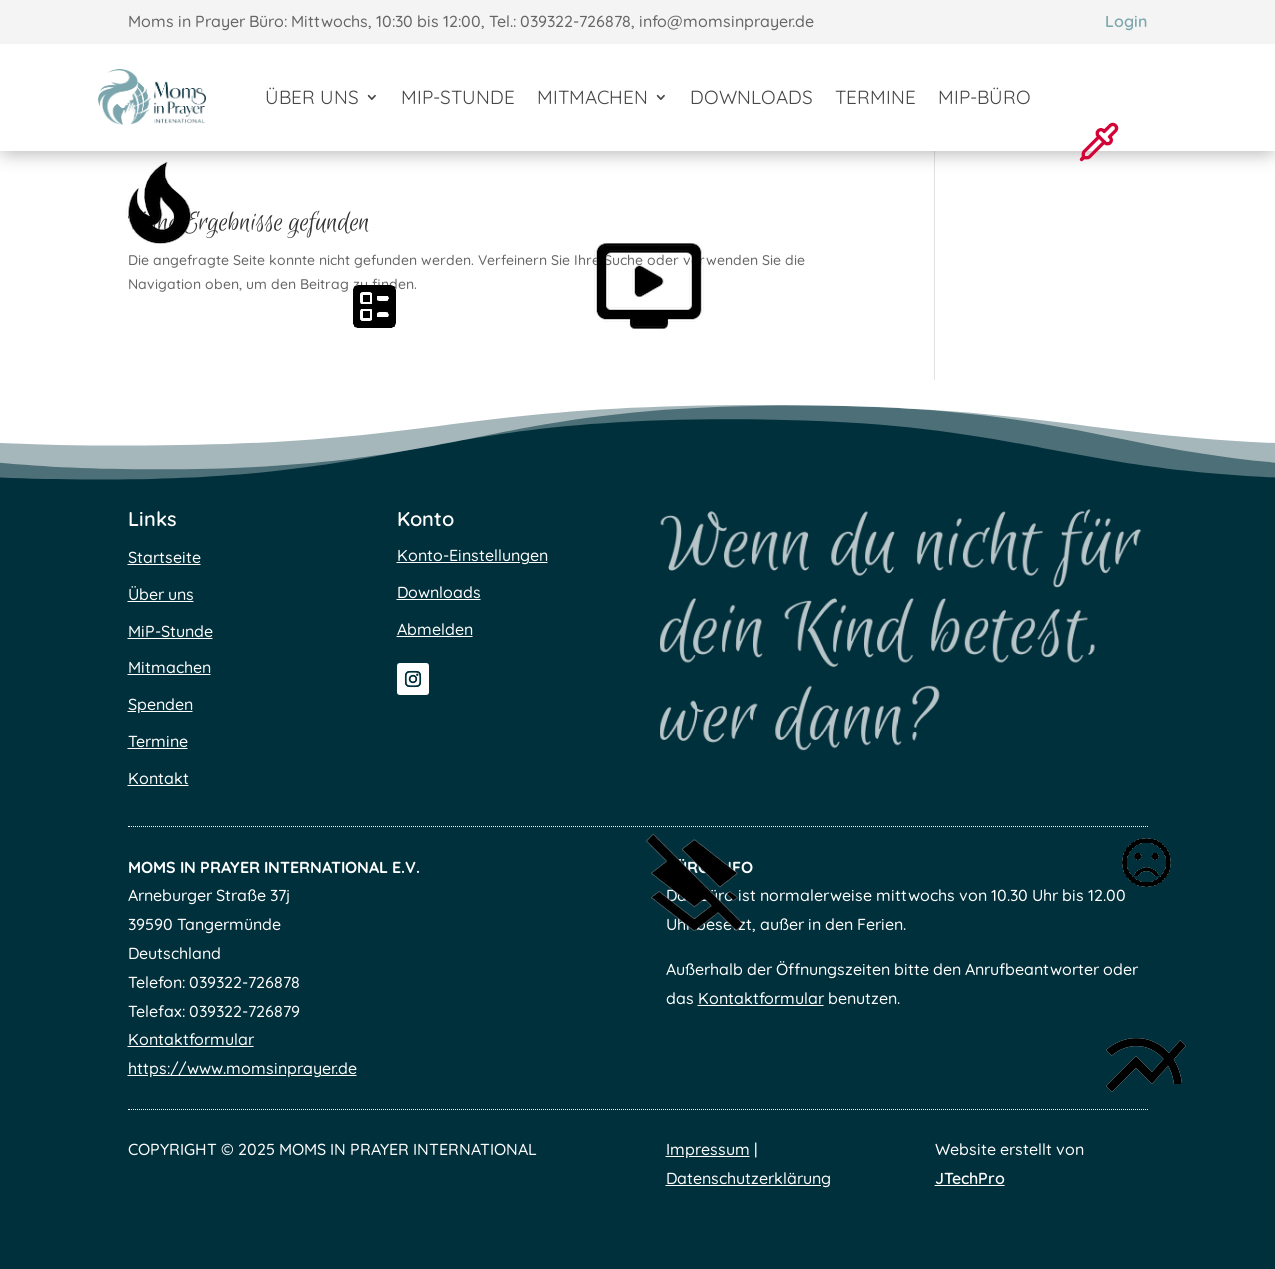 This screenshot has height=1269, width=1275. Describe the element at coordinates (1146, 862) in the screenshot. I see `rate your experience as negative` at that location.